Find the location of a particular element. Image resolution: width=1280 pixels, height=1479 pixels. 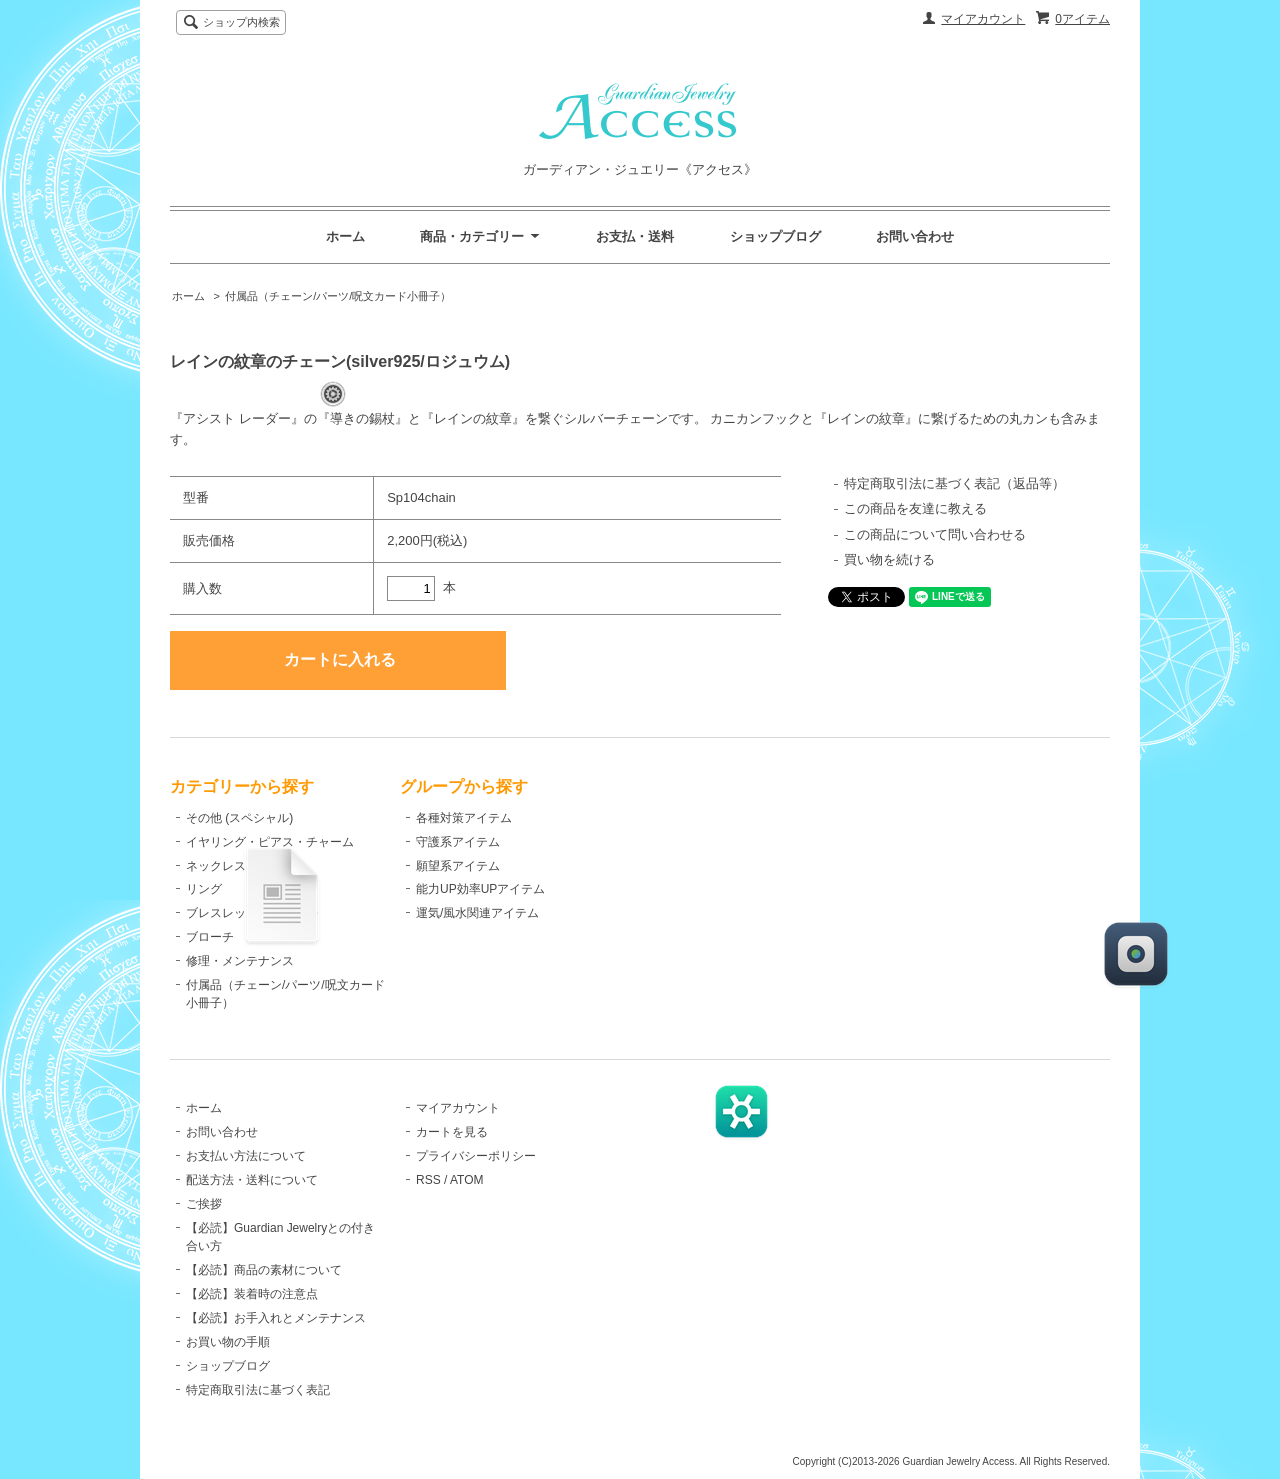

a generic document or text file is located at coordinates (282, 897).